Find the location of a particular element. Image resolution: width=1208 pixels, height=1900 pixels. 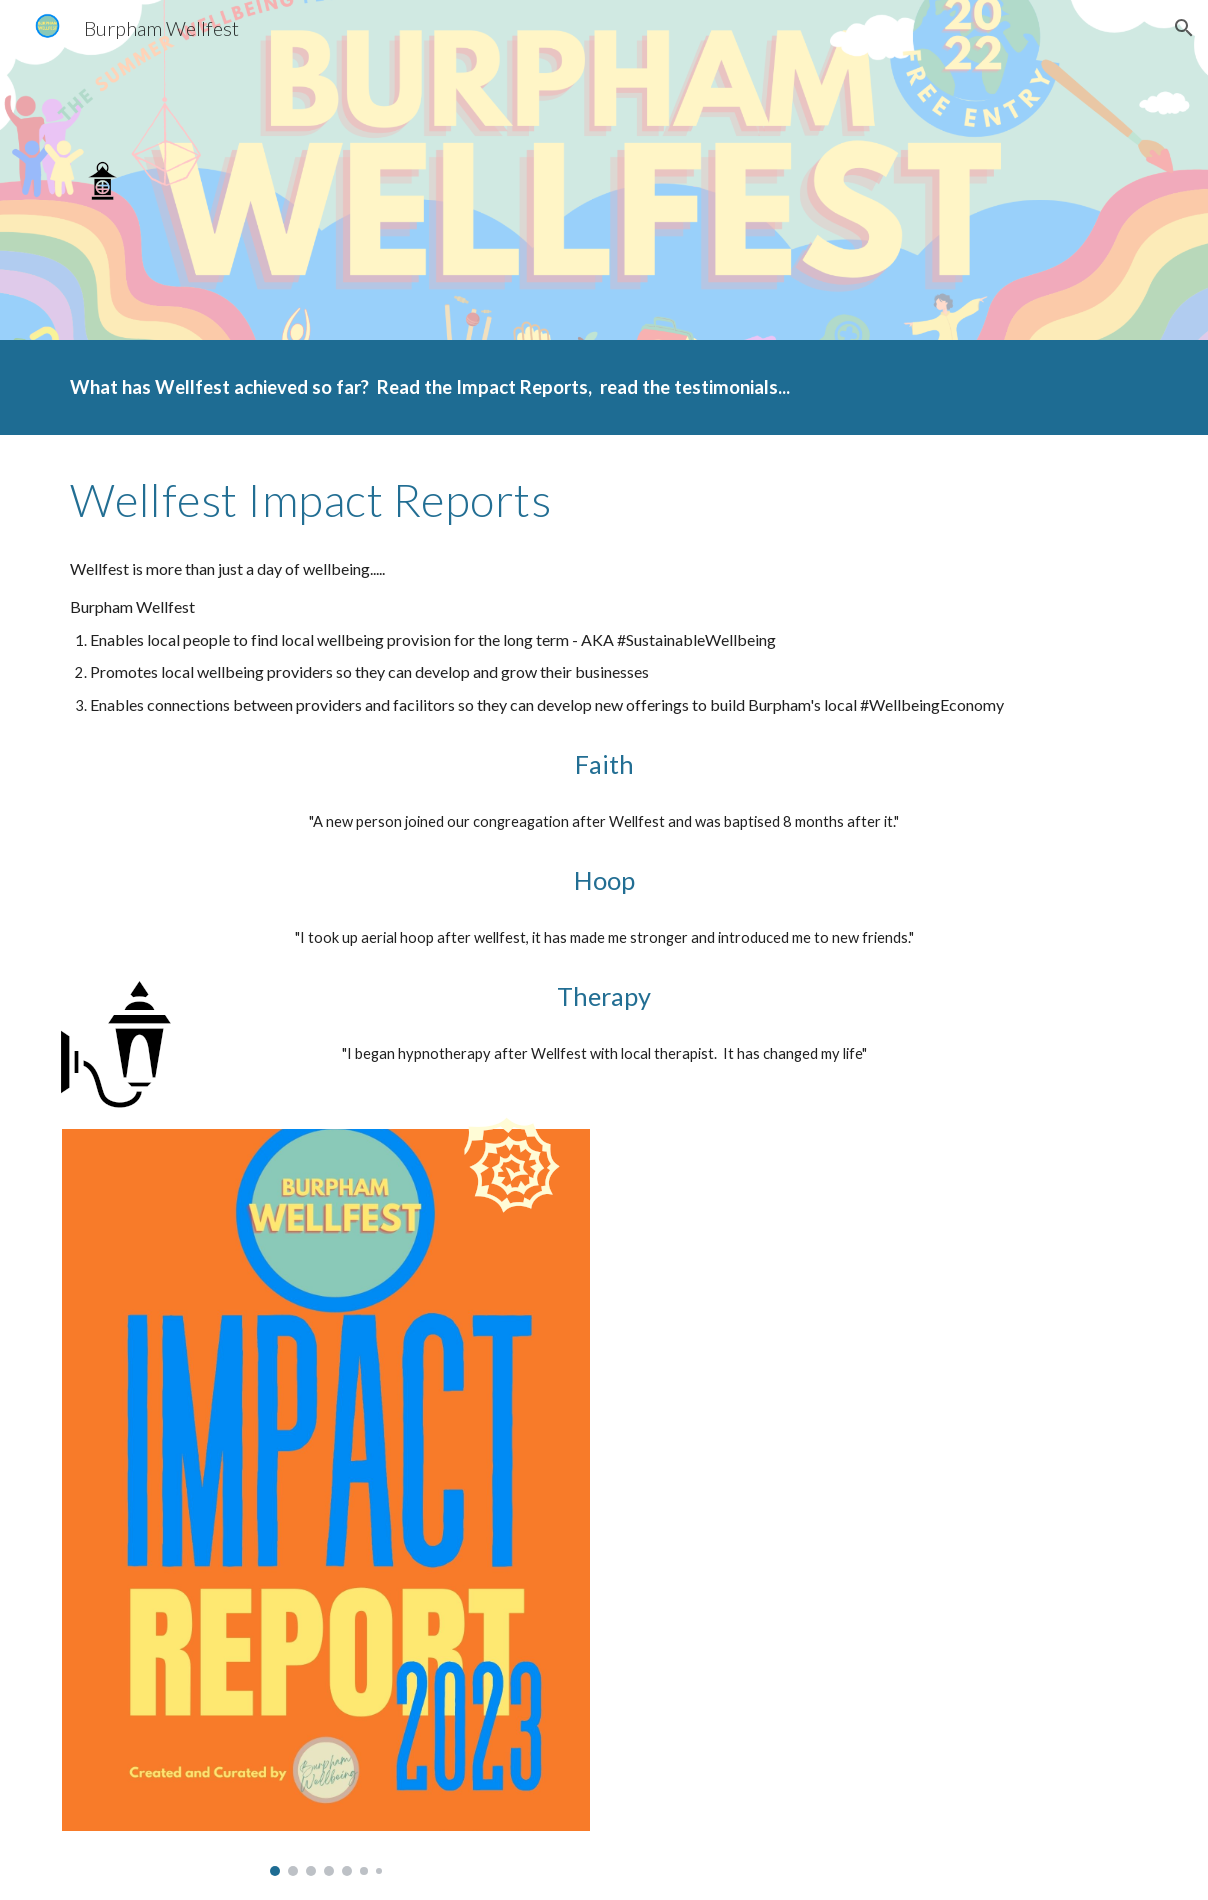

represents a trap or hazard in gameplay is located at coordinates (512, 1165).